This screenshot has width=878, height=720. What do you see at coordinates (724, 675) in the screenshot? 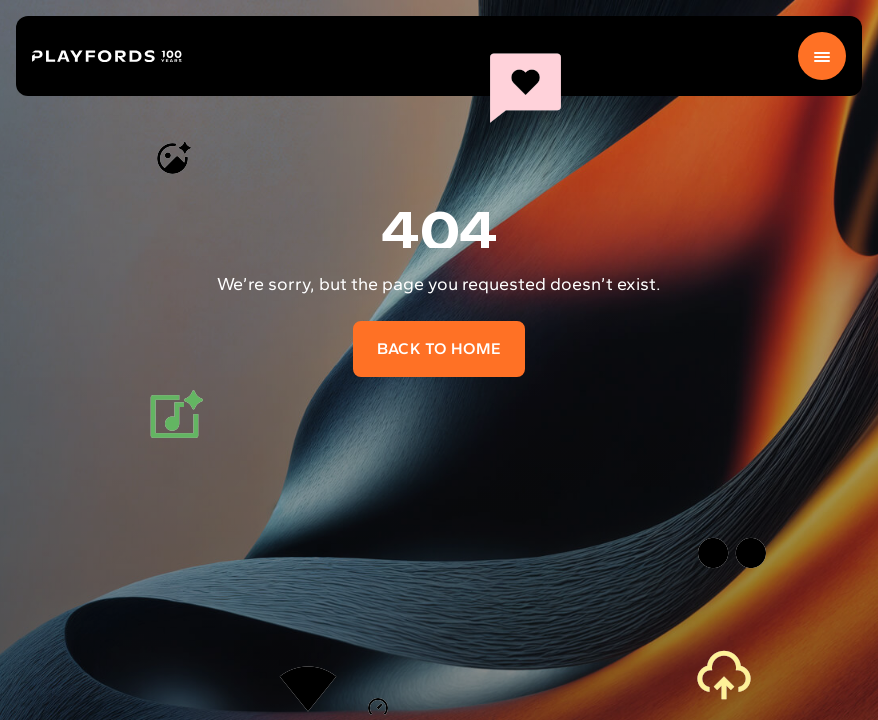
I see `upload file to cloud storage` at bounding box center [724, 675].